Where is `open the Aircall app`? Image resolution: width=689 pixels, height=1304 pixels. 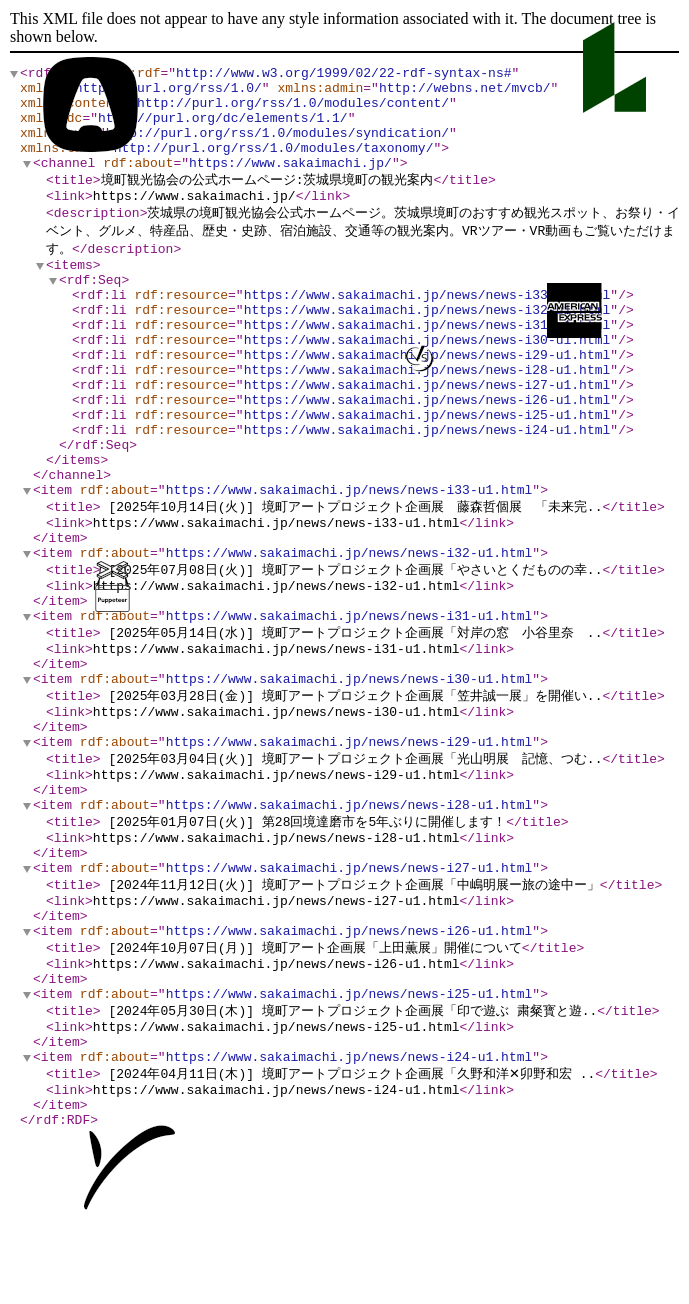 open the Aircall app is located at coordinates (90, 104).